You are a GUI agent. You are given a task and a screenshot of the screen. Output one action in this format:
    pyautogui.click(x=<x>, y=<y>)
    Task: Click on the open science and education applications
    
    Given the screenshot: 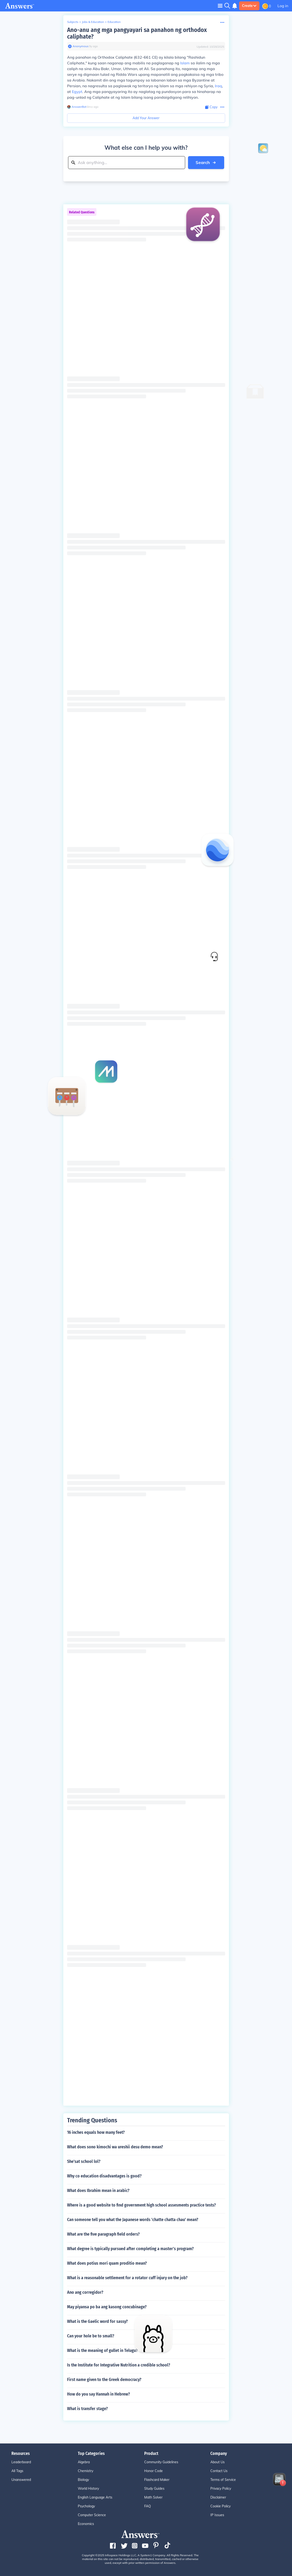 What is the action you would take?
    pyautogui.click(x=203, y=224)
    